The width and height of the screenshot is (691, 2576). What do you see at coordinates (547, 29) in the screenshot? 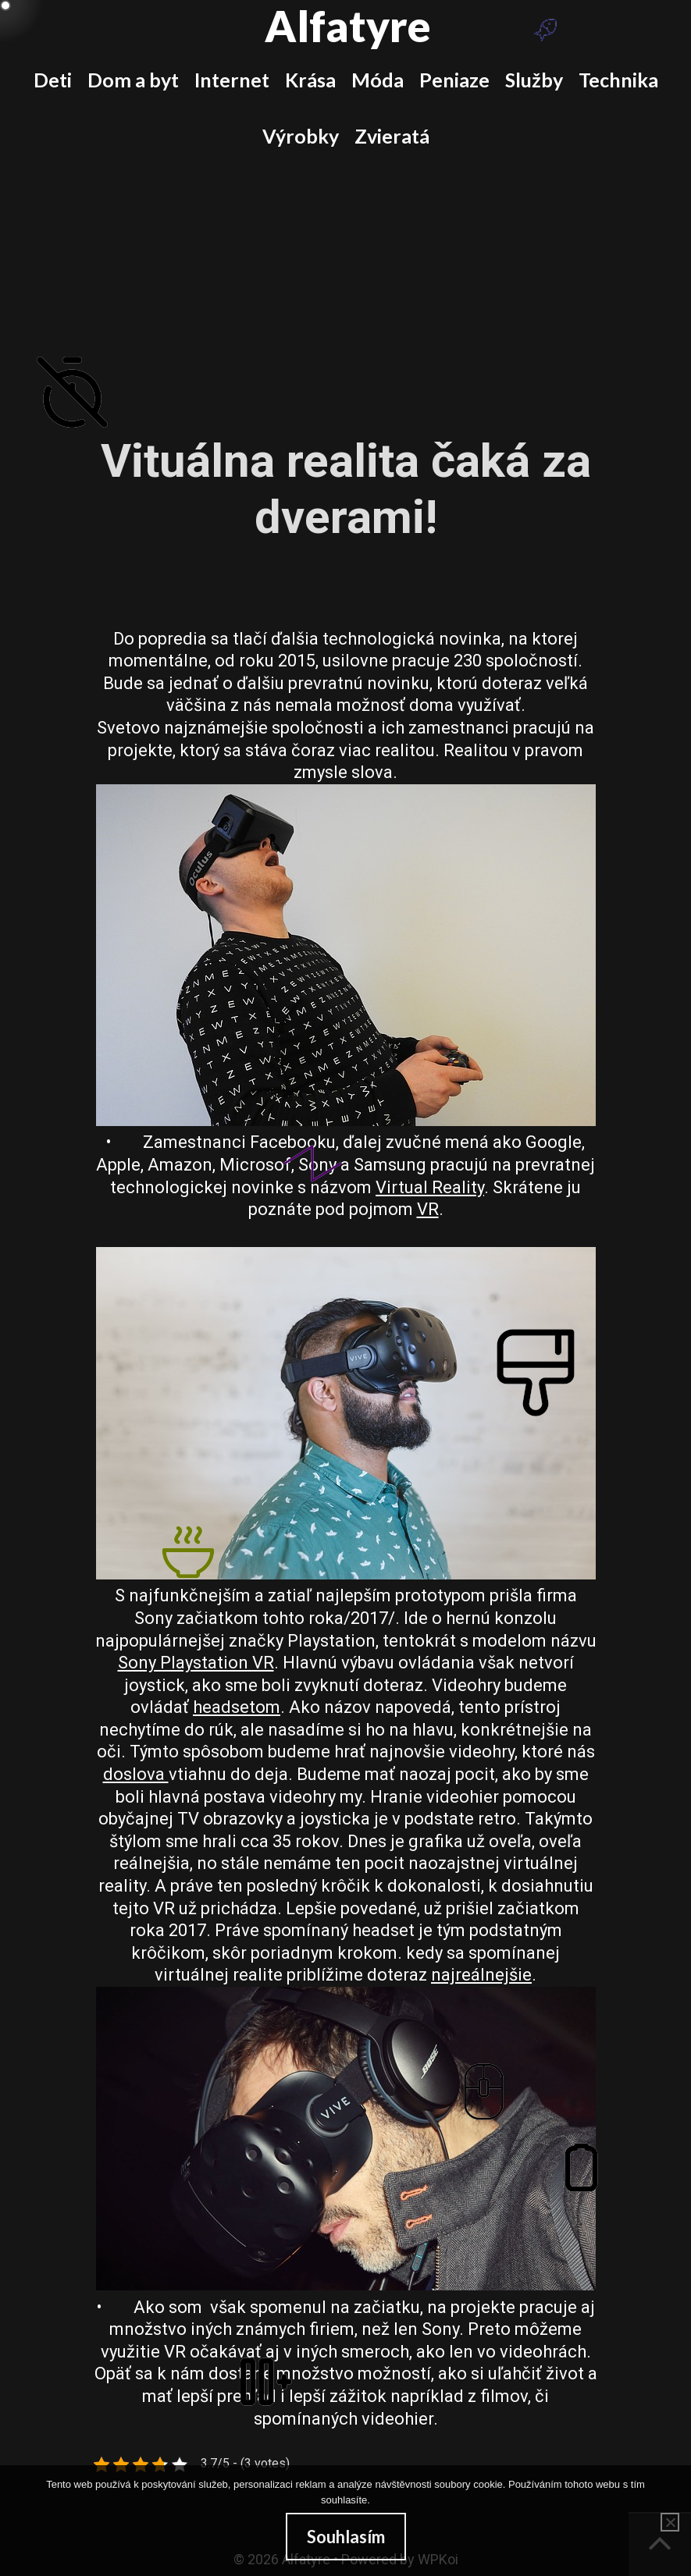
I see `browse seafood or fish-related content` at bounding box center [547, 29].